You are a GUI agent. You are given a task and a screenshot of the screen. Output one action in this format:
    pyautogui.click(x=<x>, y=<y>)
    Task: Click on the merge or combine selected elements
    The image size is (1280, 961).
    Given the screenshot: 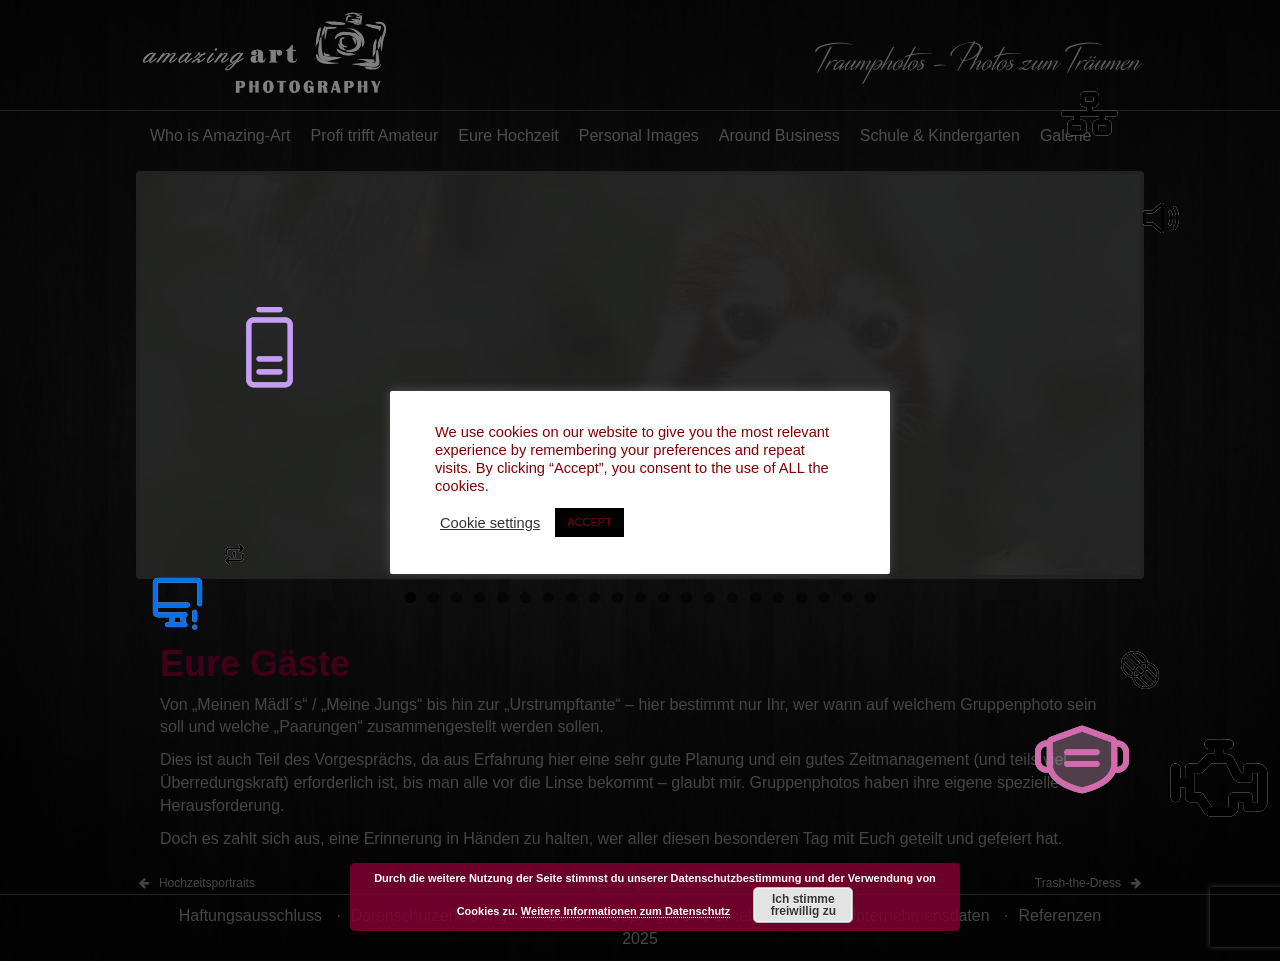 What is the action you would take?
    pyautogui.click(x=1140, y=670)
    